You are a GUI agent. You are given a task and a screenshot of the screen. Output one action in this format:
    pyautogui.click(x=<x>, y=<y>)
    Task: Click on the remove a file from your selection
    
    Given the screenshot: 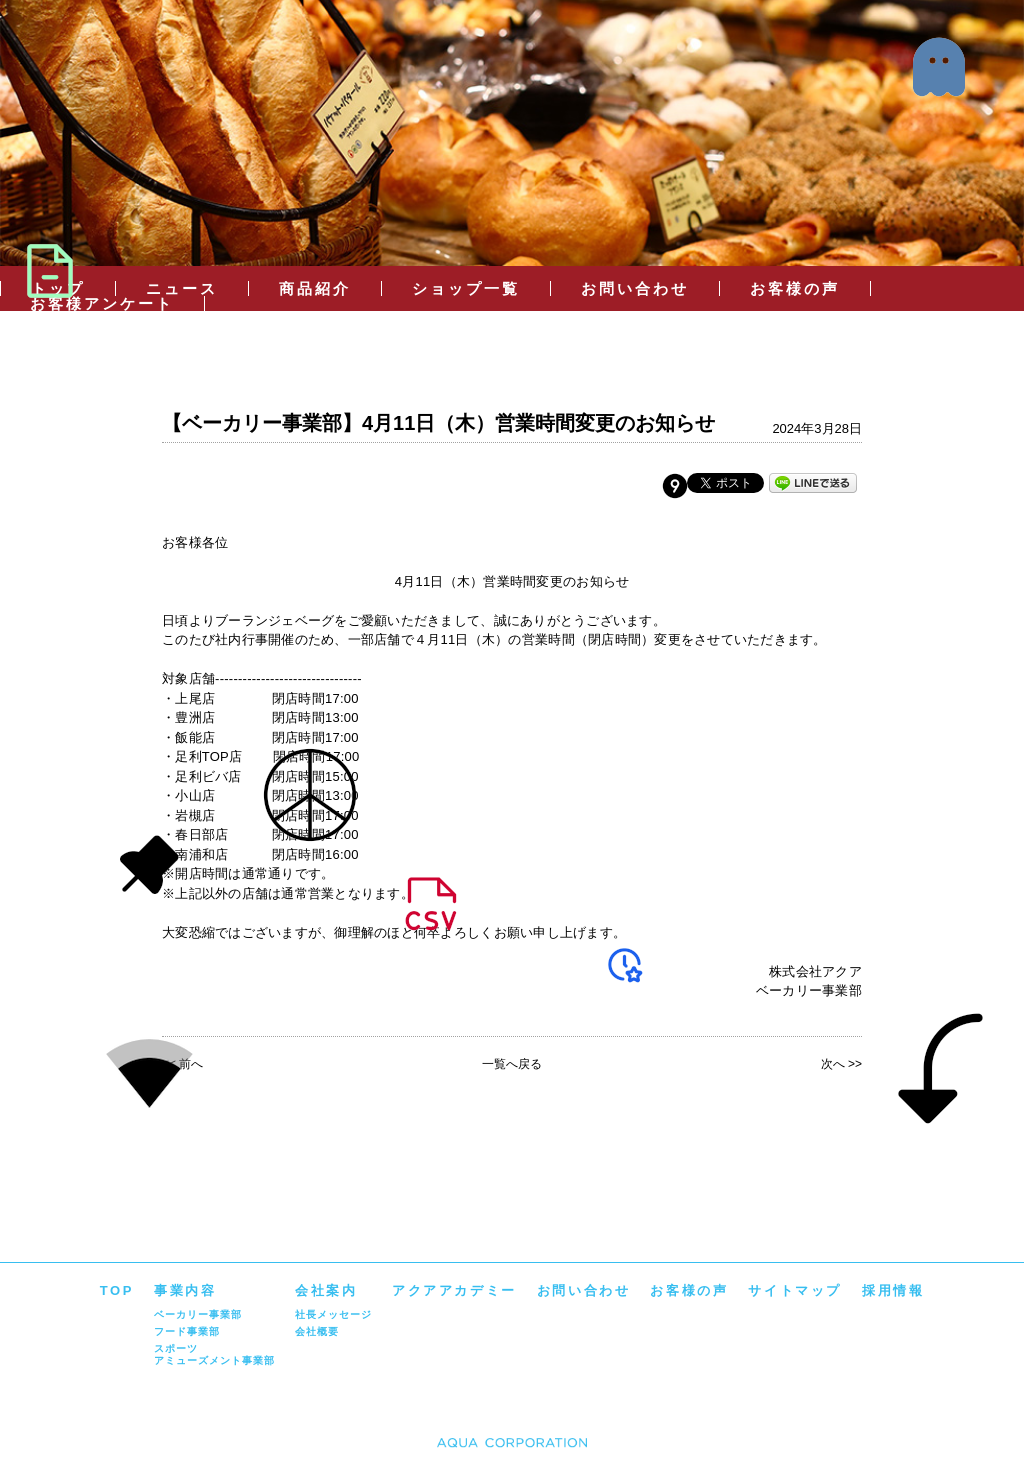 What is the action you would take?
    pyautogui.click(x=50, y=271)
    